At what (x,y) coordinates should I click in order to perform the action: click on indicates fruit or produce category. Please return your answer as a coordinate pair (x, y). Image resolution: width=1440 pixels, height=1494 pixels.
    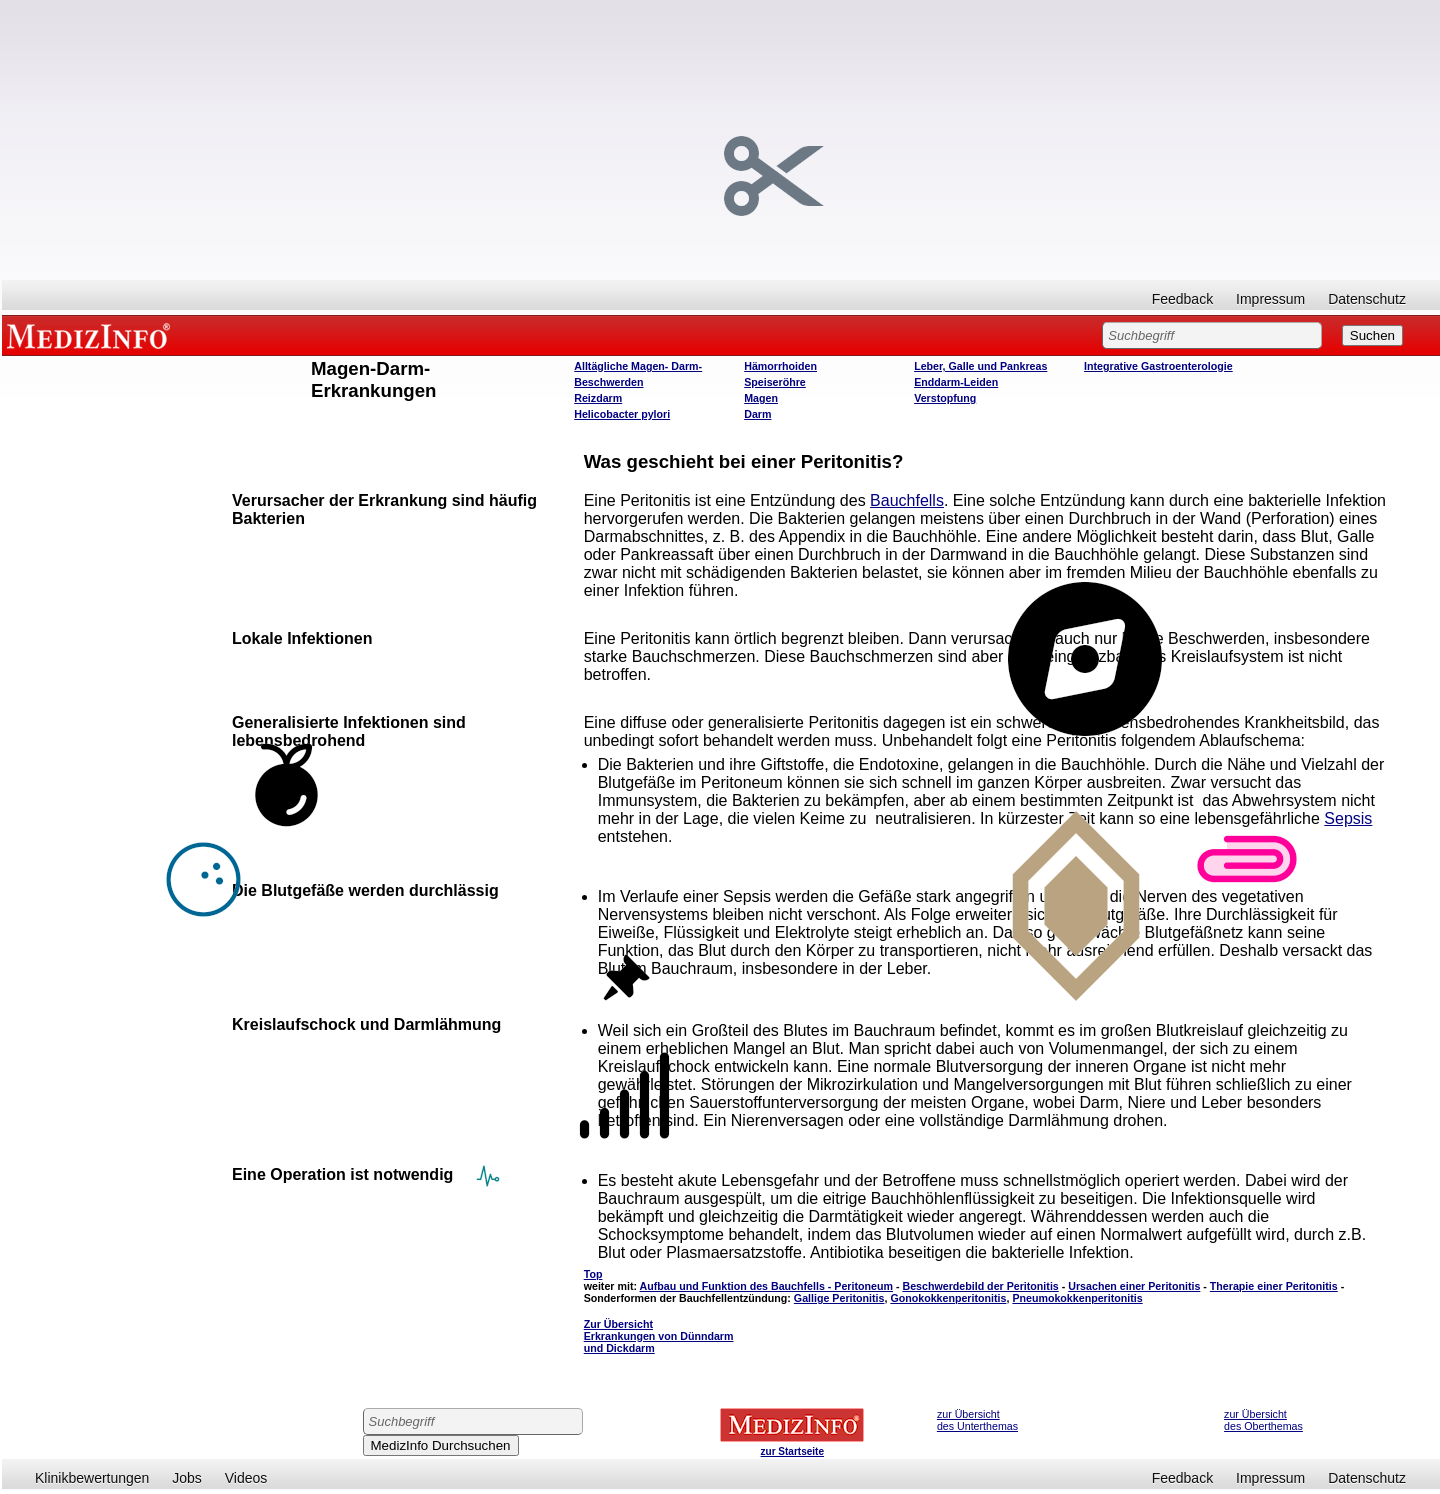
    Looking at the image, I should click on (286, 786).